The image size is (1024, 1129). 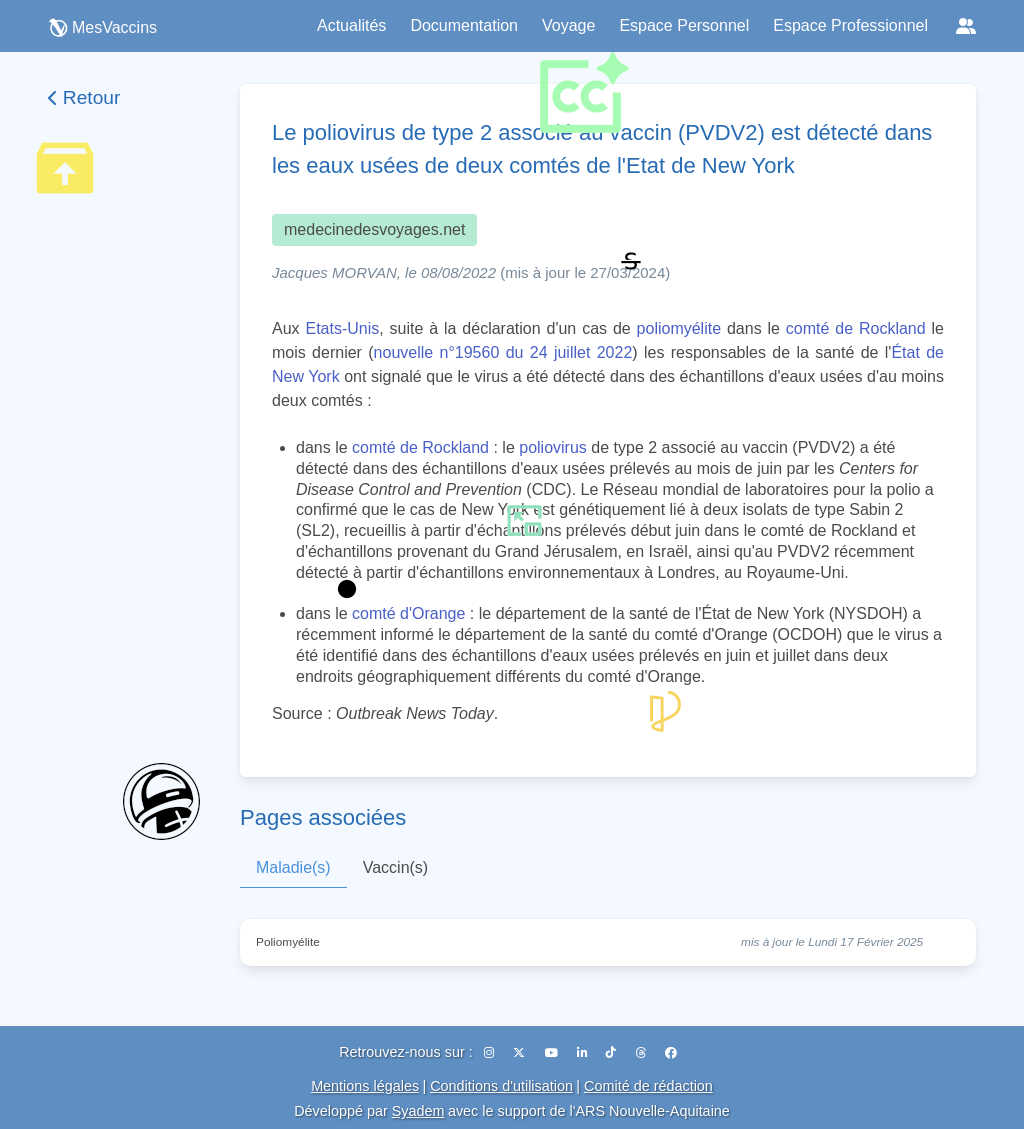 What do you see at coordinates (631, 261) in the screenshot?
I see `apply strikethrough formatting to selected text` at bounding box center [631, 261].